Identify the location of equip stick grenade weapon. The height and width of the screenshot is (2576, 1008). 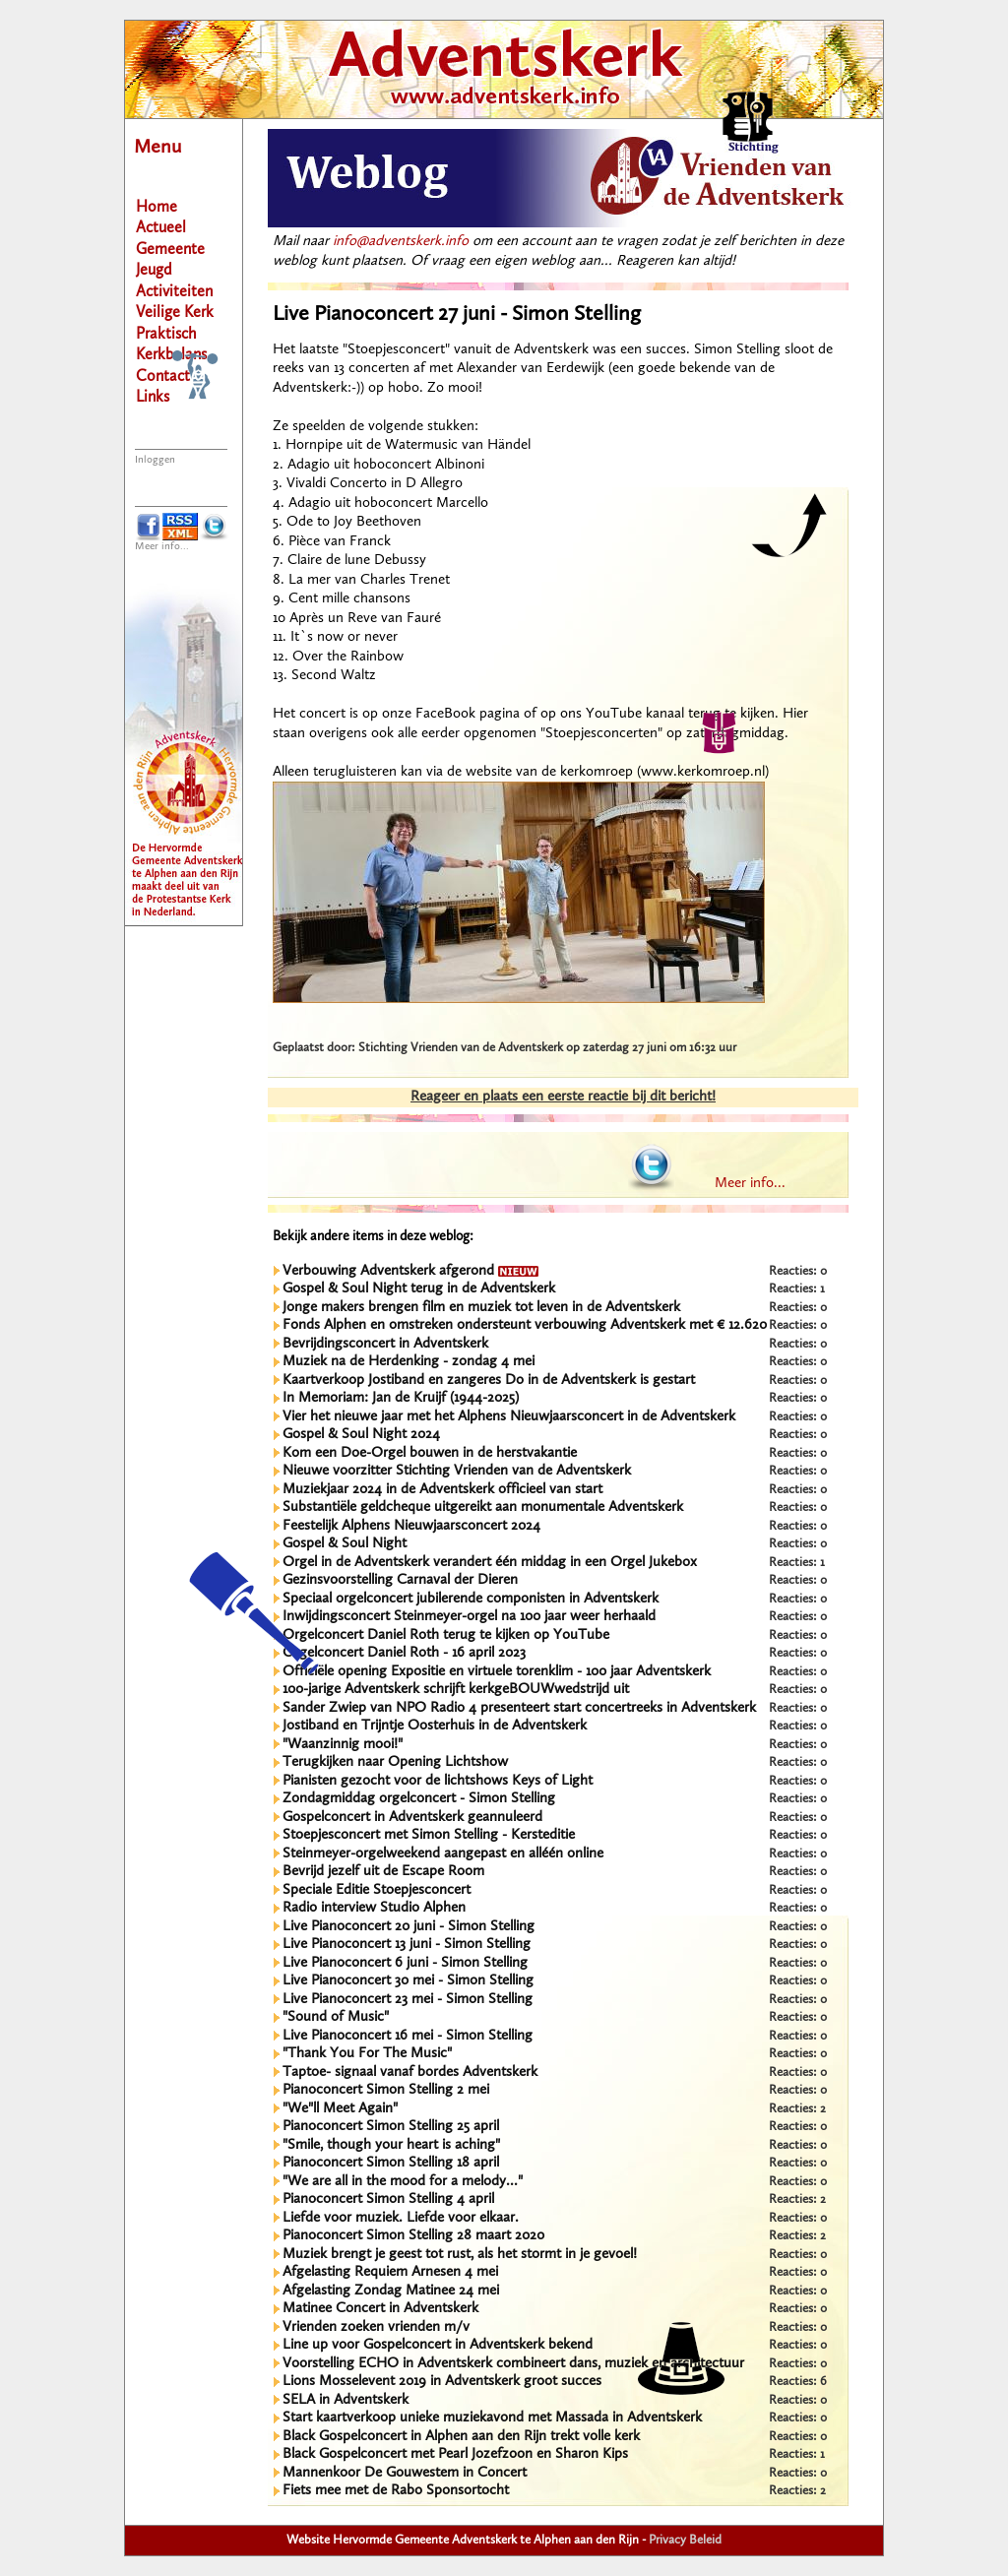
(254, 1613).